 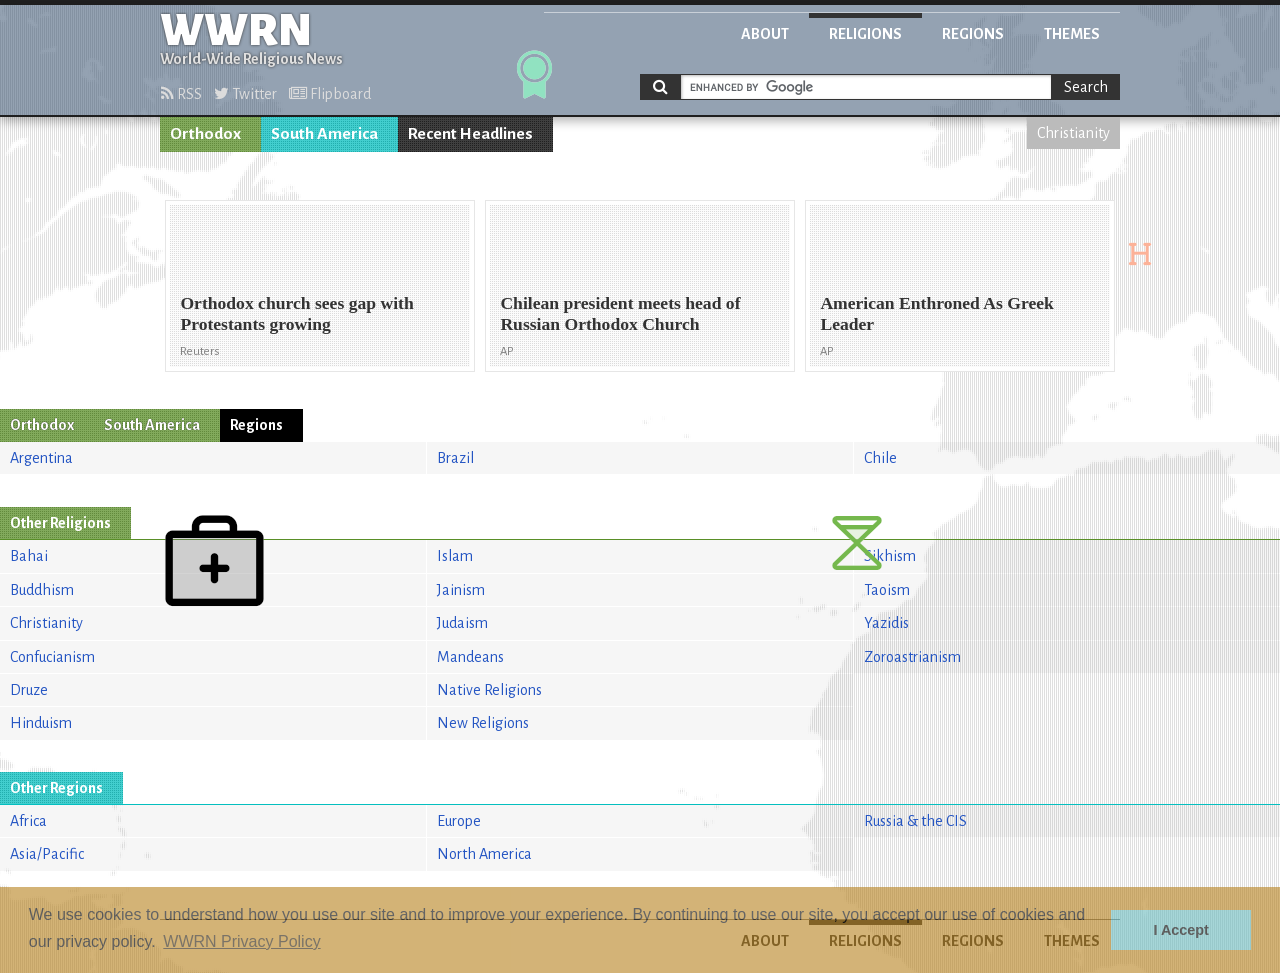 What do you see at coordinates (857, 543) in the screenshot?
I see `indicates high time remaining on a timer or process` at bounding box center [857, 543].